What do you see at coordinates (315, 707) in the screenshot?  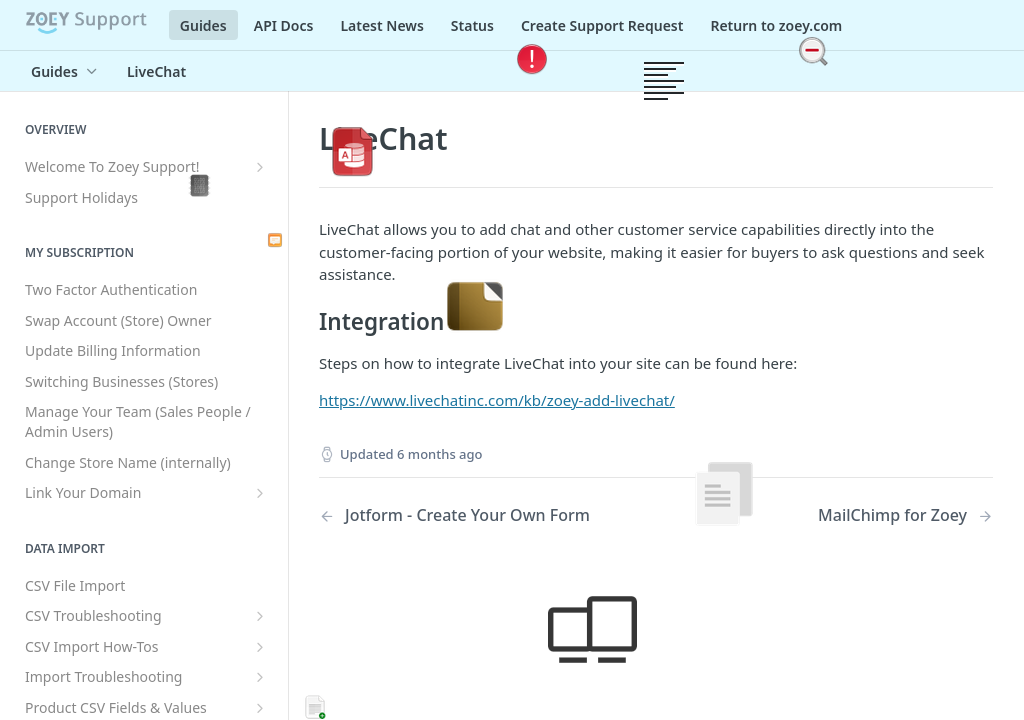 I see `create a new document` at bounding box center [315, 707].